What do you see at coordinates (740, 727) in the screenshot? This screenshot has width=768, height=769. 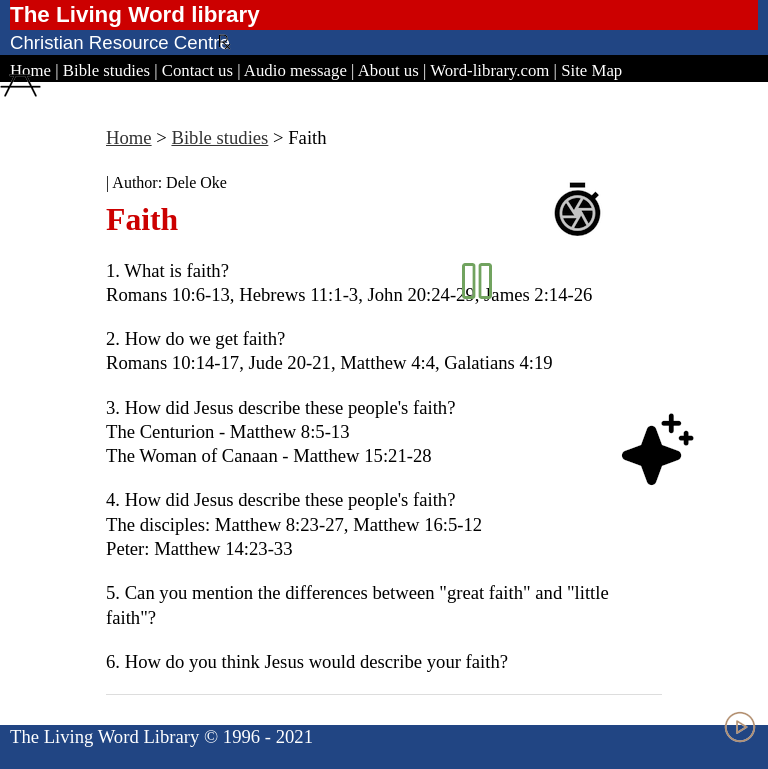 I see `play media or video content` at bounding box center [740, 727].